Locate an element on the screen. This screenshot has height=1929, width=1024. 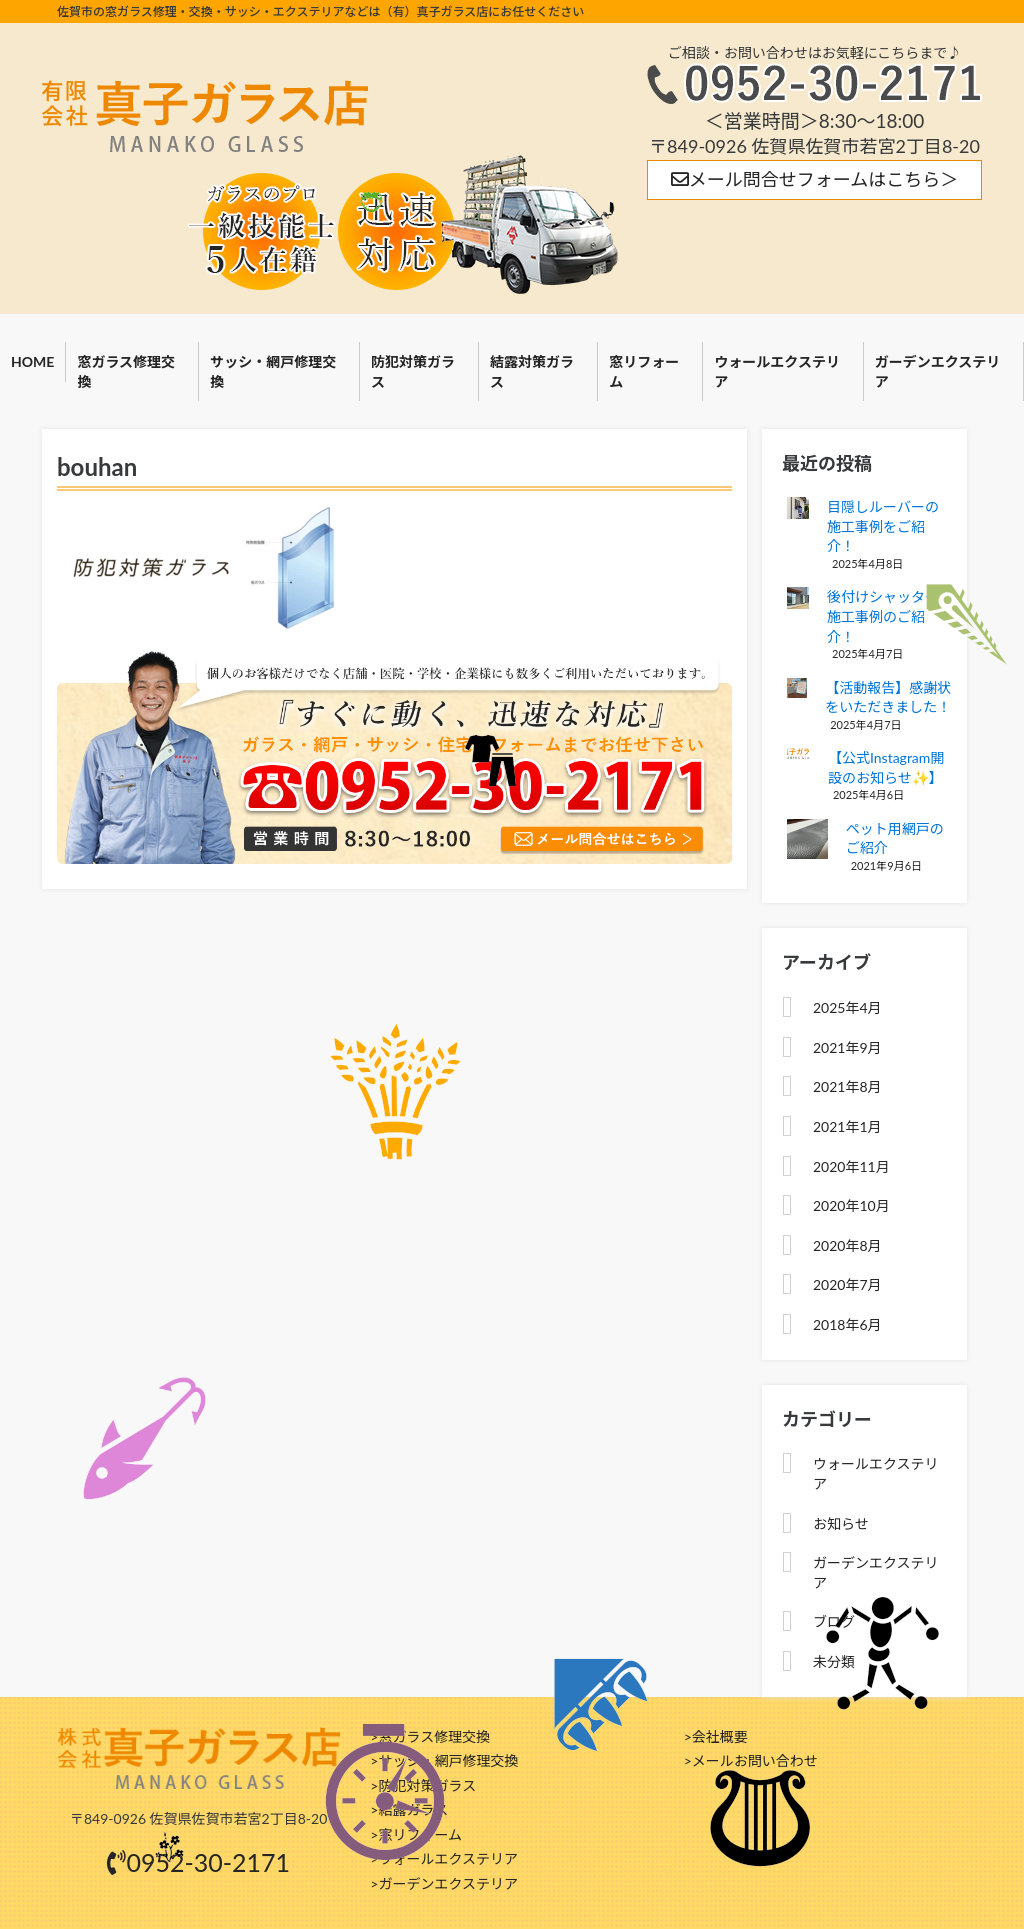
represents farming or agriculture in a game interface is located at coordinates (395, 1091).